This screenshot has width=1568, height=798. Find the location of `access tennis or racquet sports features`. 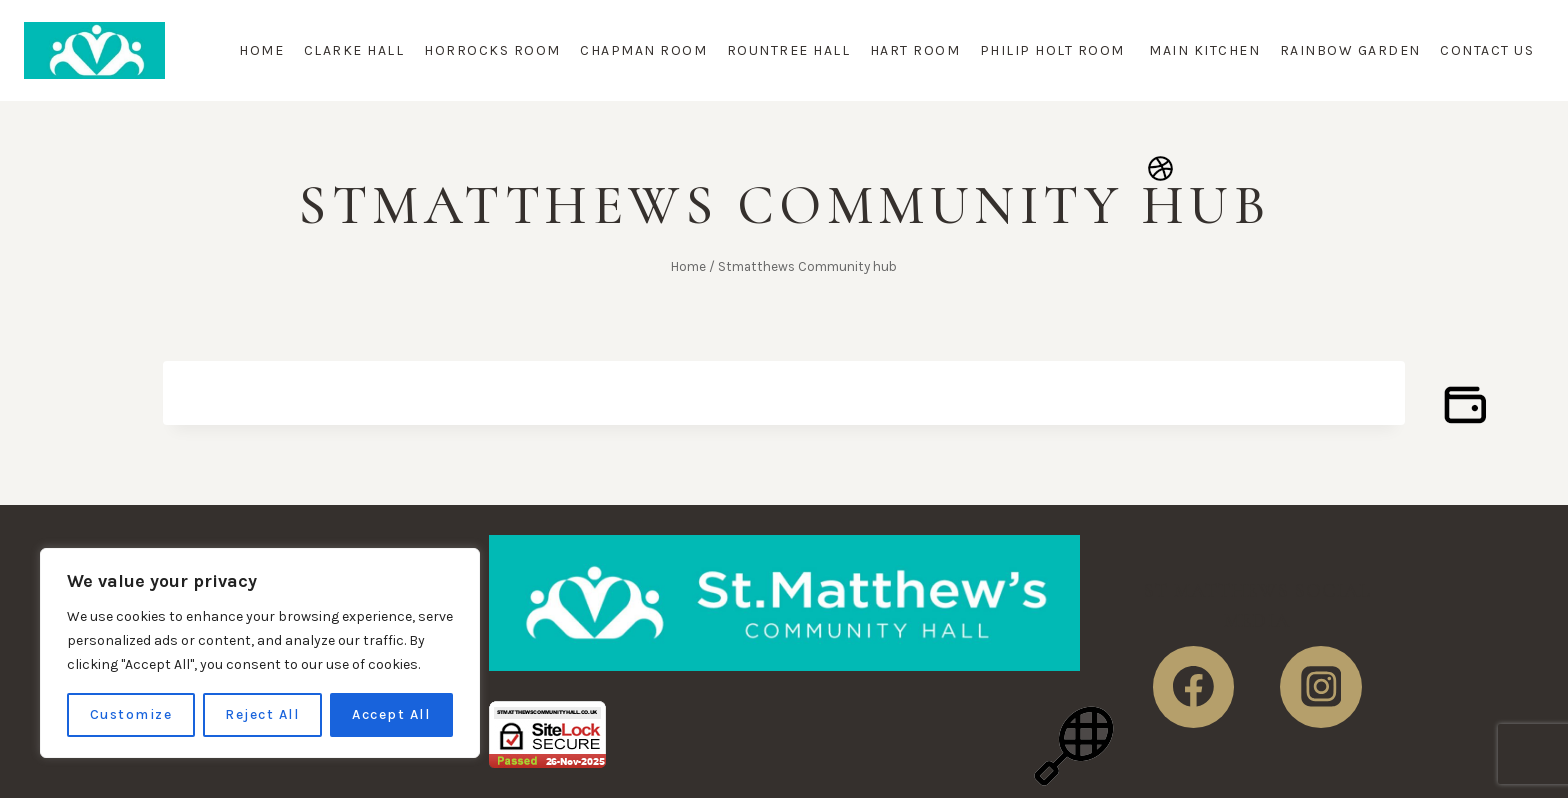

access tennis or racquet sports features is located at coordinates (1072, 747).